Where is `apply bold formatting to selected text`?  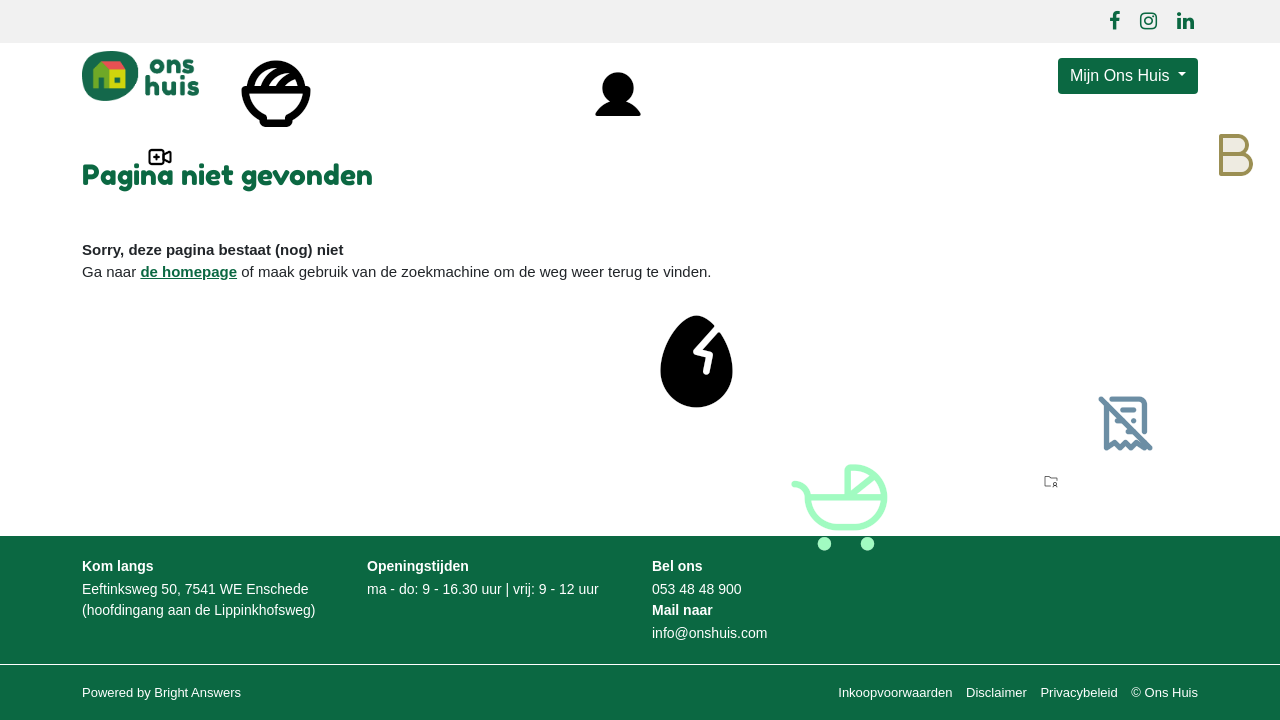
apply bold formatting to selected text is located at coordinates (1233, 156).